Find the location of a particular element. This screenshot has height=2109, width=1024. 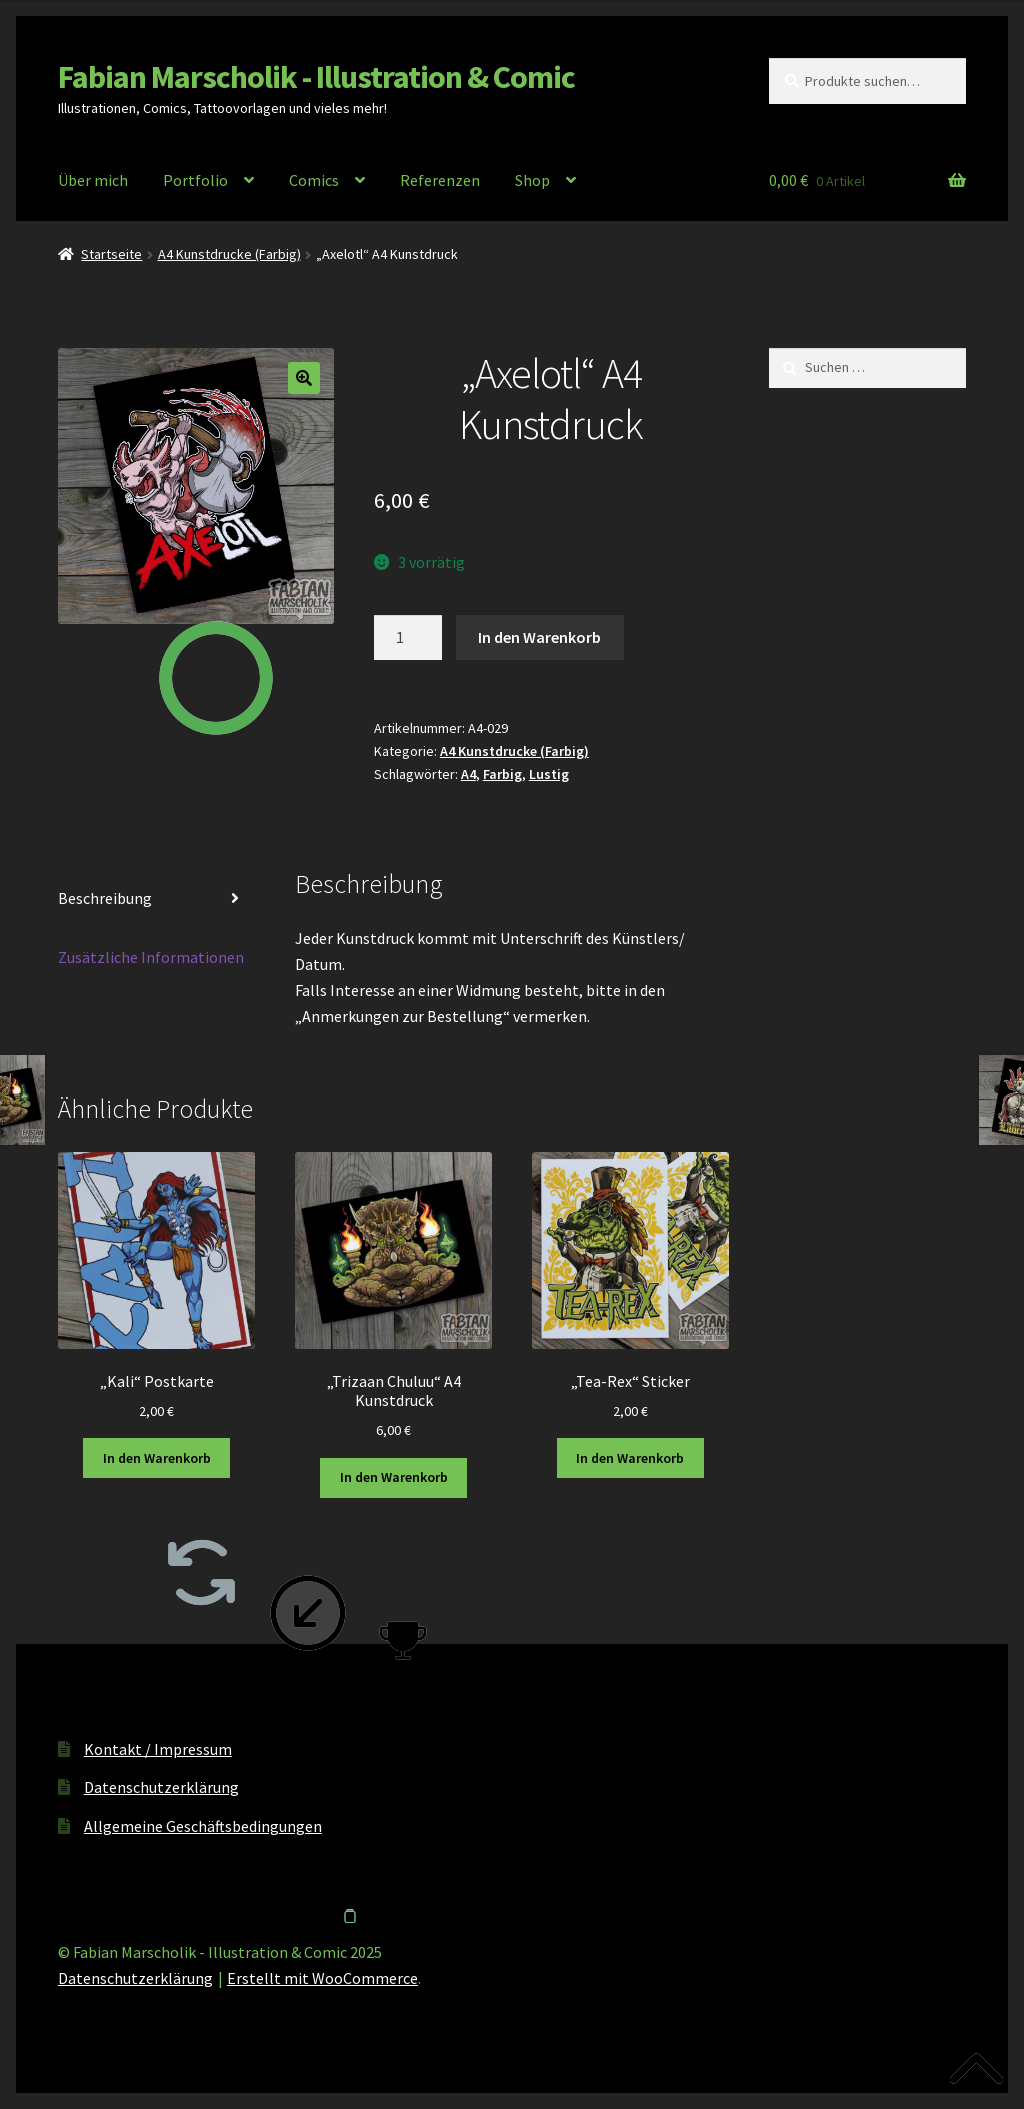

unselected radio button or checkbox option is located at coordinates (216, 678).